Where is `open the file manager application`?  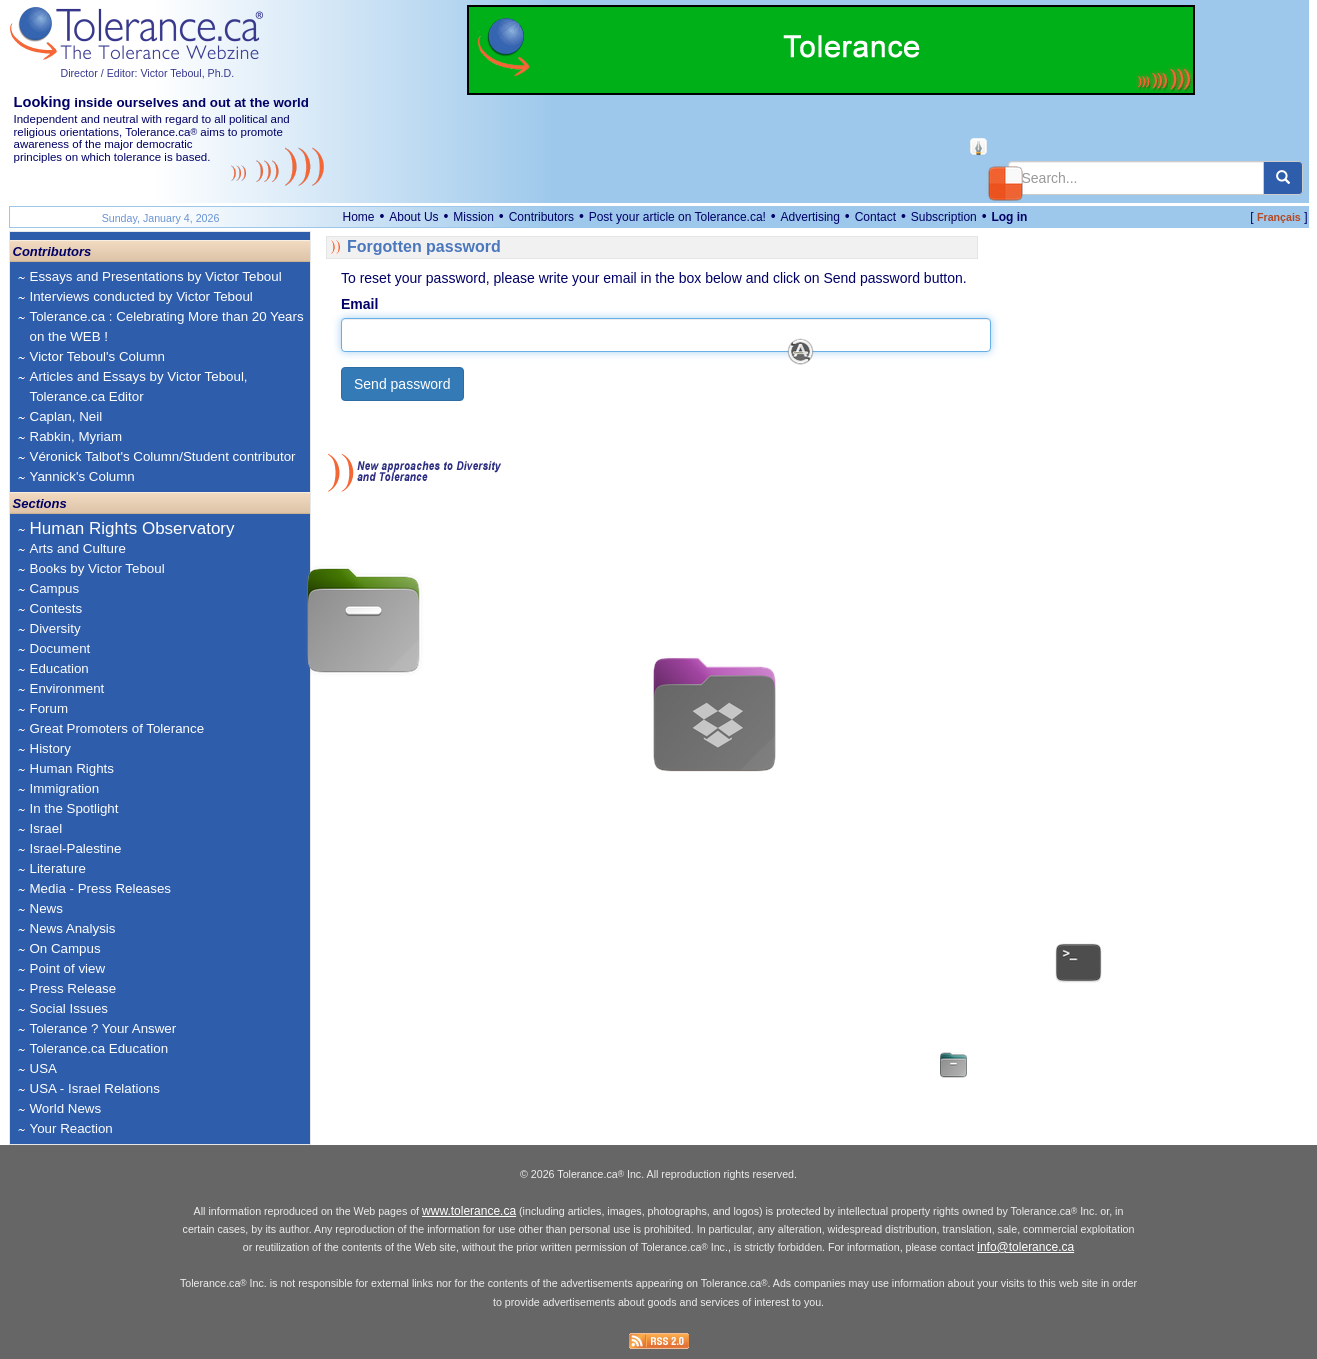 open the file manager application is located at coordinates (953, 1064).